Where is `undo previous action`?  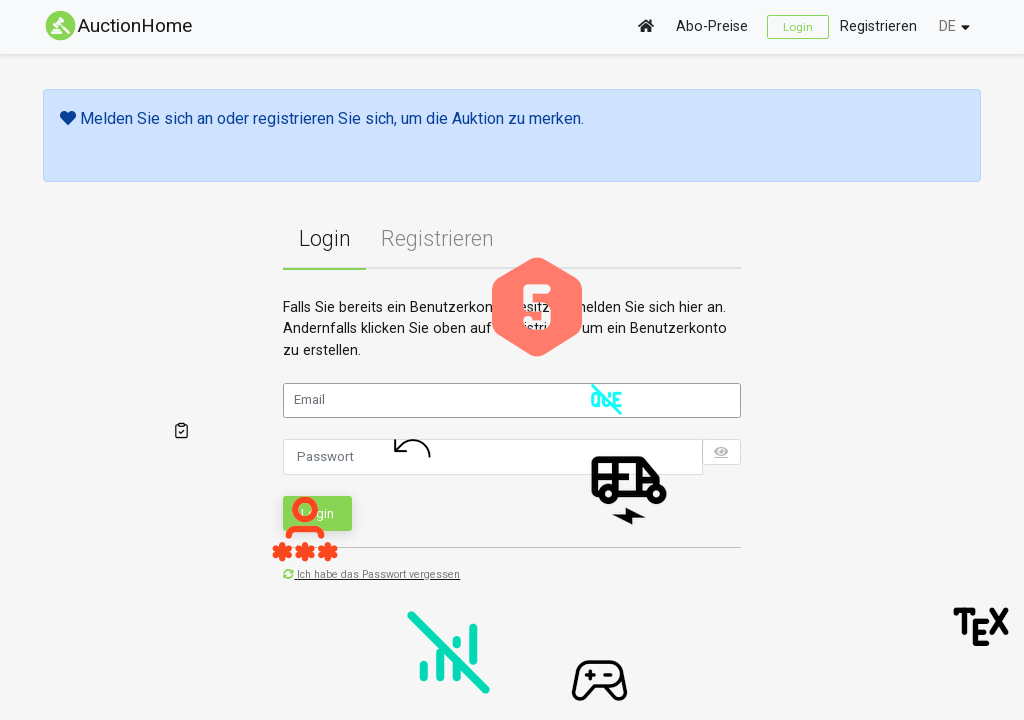 undo previous action is located at coordinates (413, 447).